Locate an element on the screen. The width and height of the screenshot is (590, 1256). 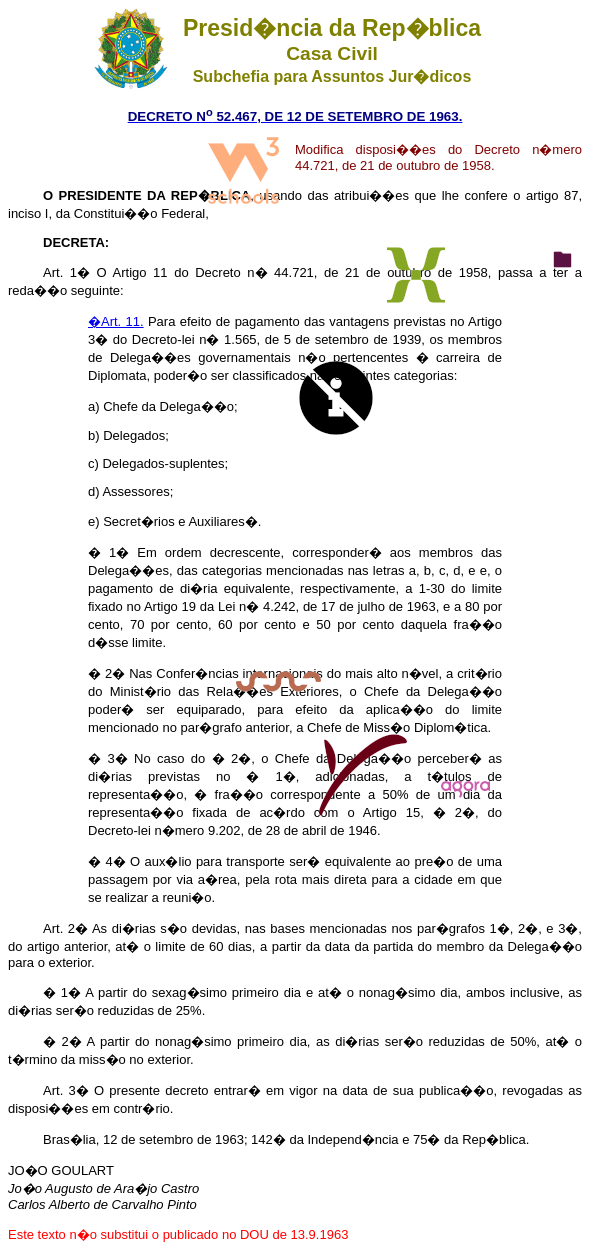
information or help is unavailable is located at coordinates (336, 398).